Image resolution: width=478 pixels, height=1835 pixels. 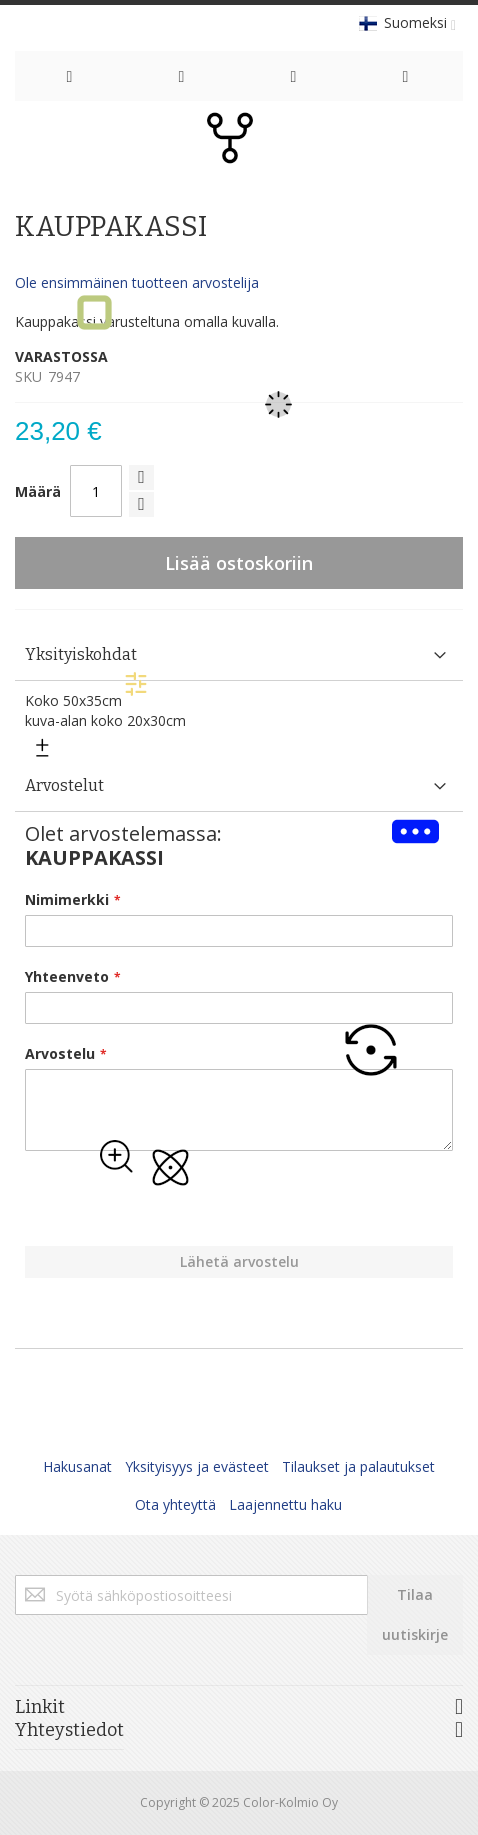 I want to click on adjust settings or preferences, so click(x=136, y=684).